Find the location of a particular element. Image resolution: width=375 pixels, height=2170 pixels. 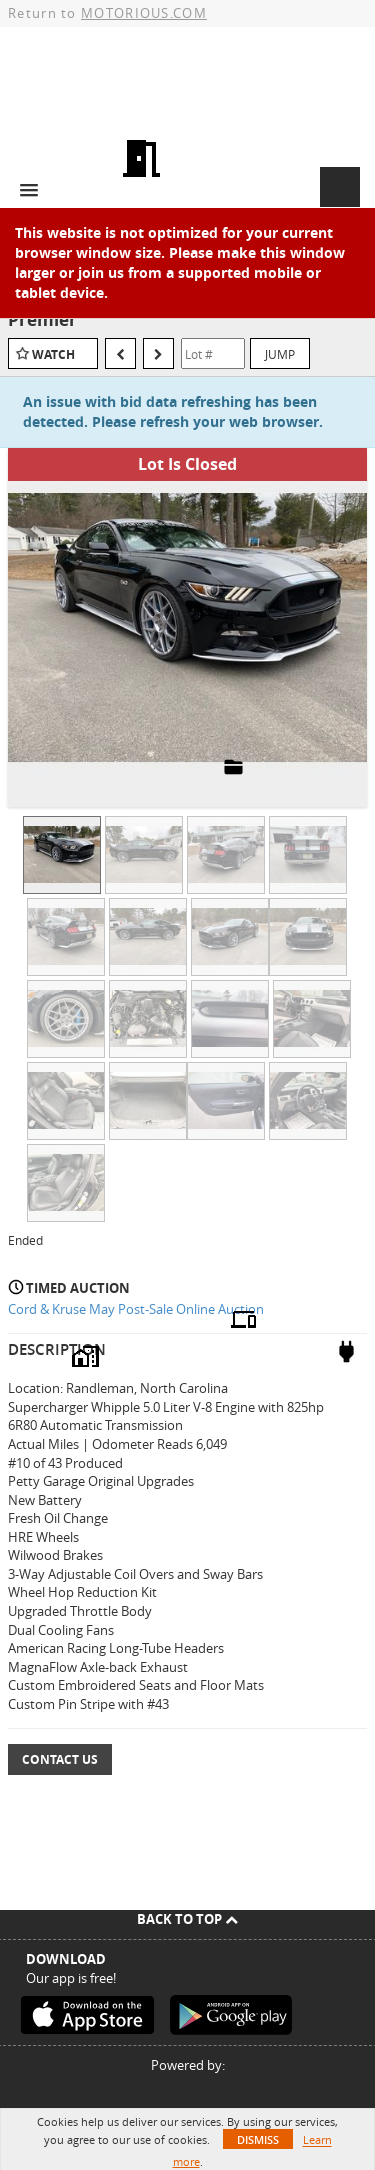

switch between home and work locations is located at coordinates (85, 1356).